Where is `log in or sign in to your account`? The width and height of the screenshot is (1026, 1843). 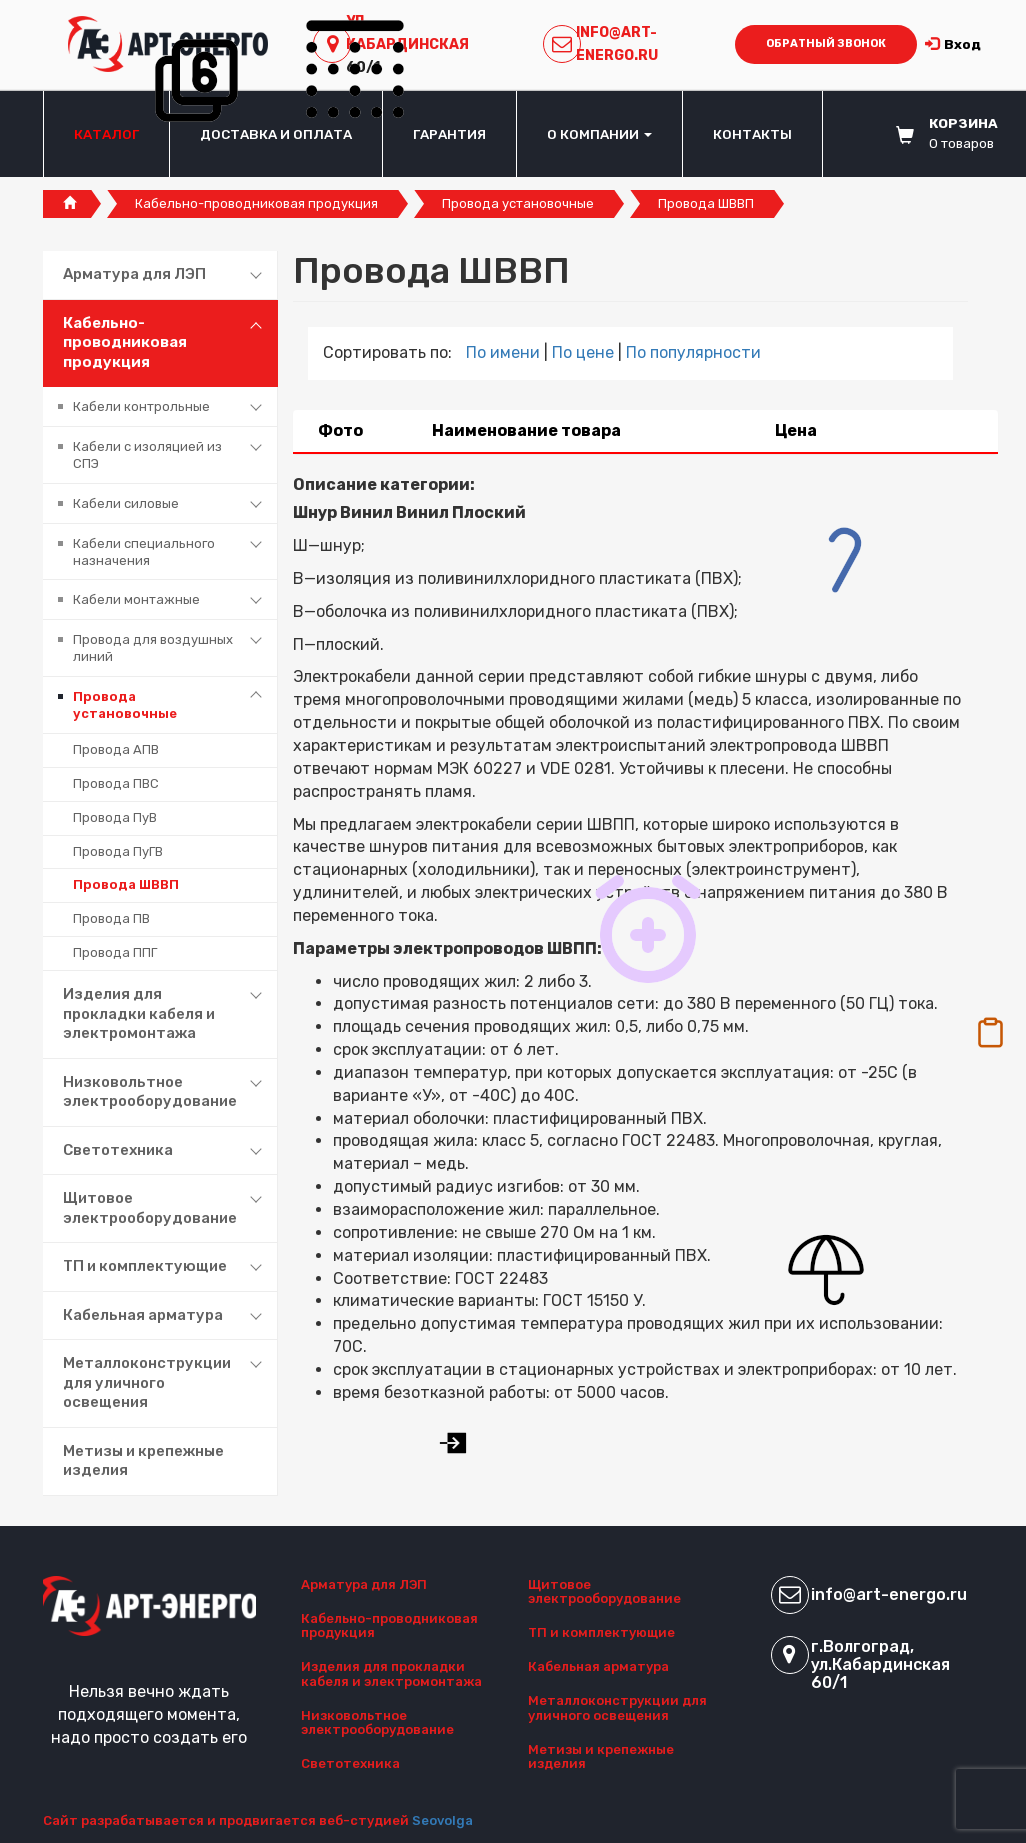 log in or sign in to your account is located at coordinates (453, 1443).